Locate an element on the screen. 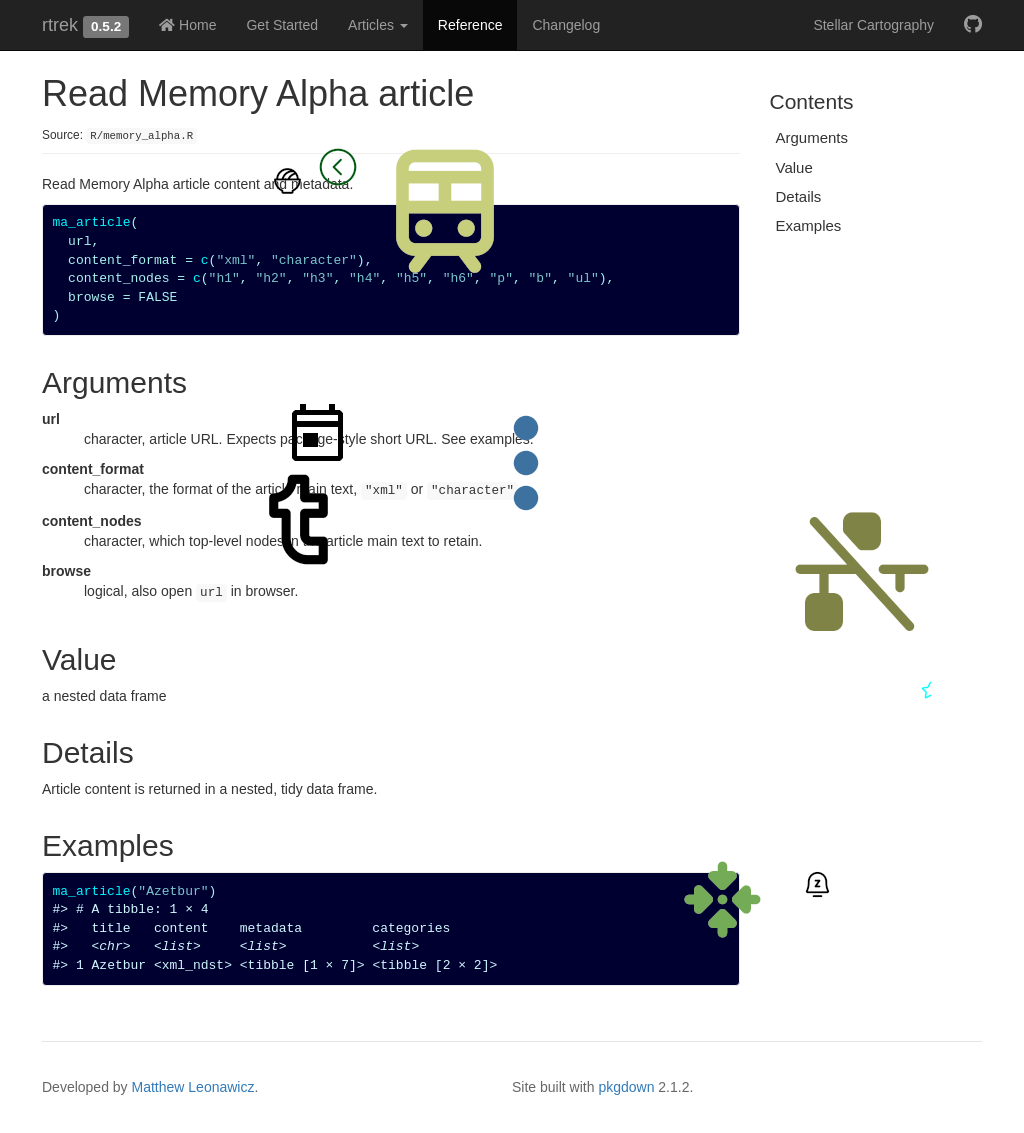  mute or snooze notifications is located at coordinates (817, 884).